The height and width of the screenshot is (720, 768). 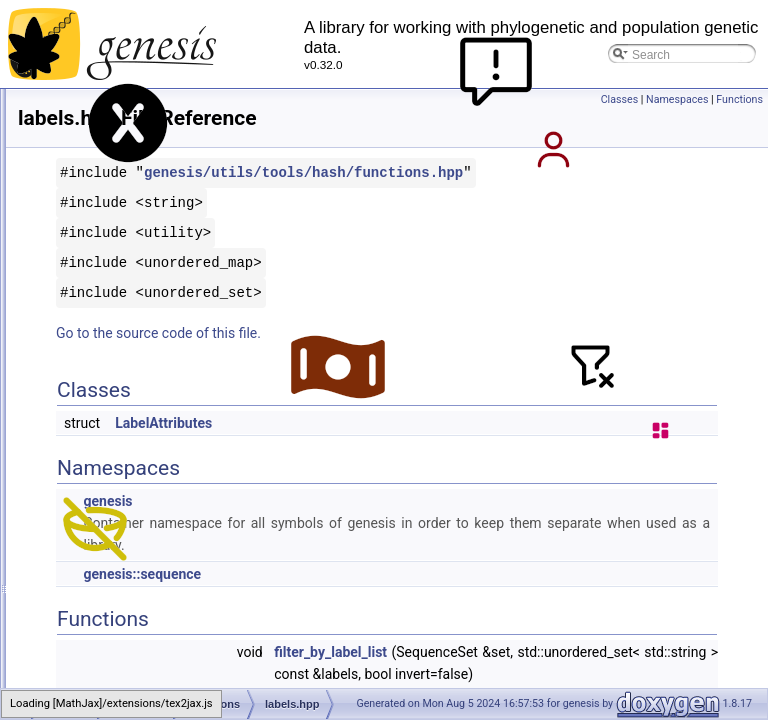 I want to click on 3D rendering or hemisphere view disabled, so click(x=95, y=529).